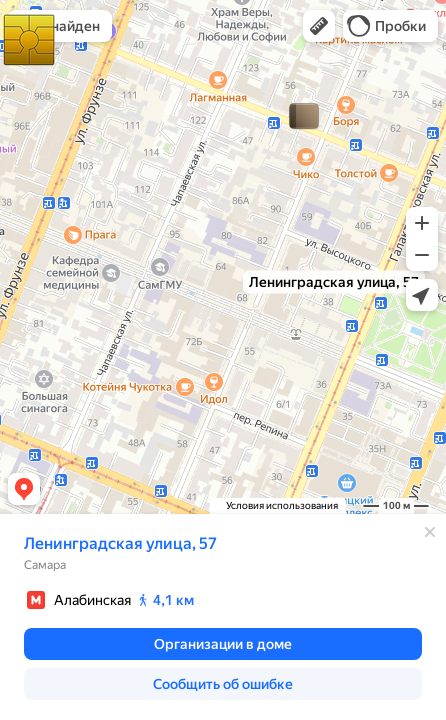 This screenshot has width=446, height=720. What do you see at coordinates (29, 40) in the screenshot?
I see `smart card or security token management` at bounding box center [29, 40].